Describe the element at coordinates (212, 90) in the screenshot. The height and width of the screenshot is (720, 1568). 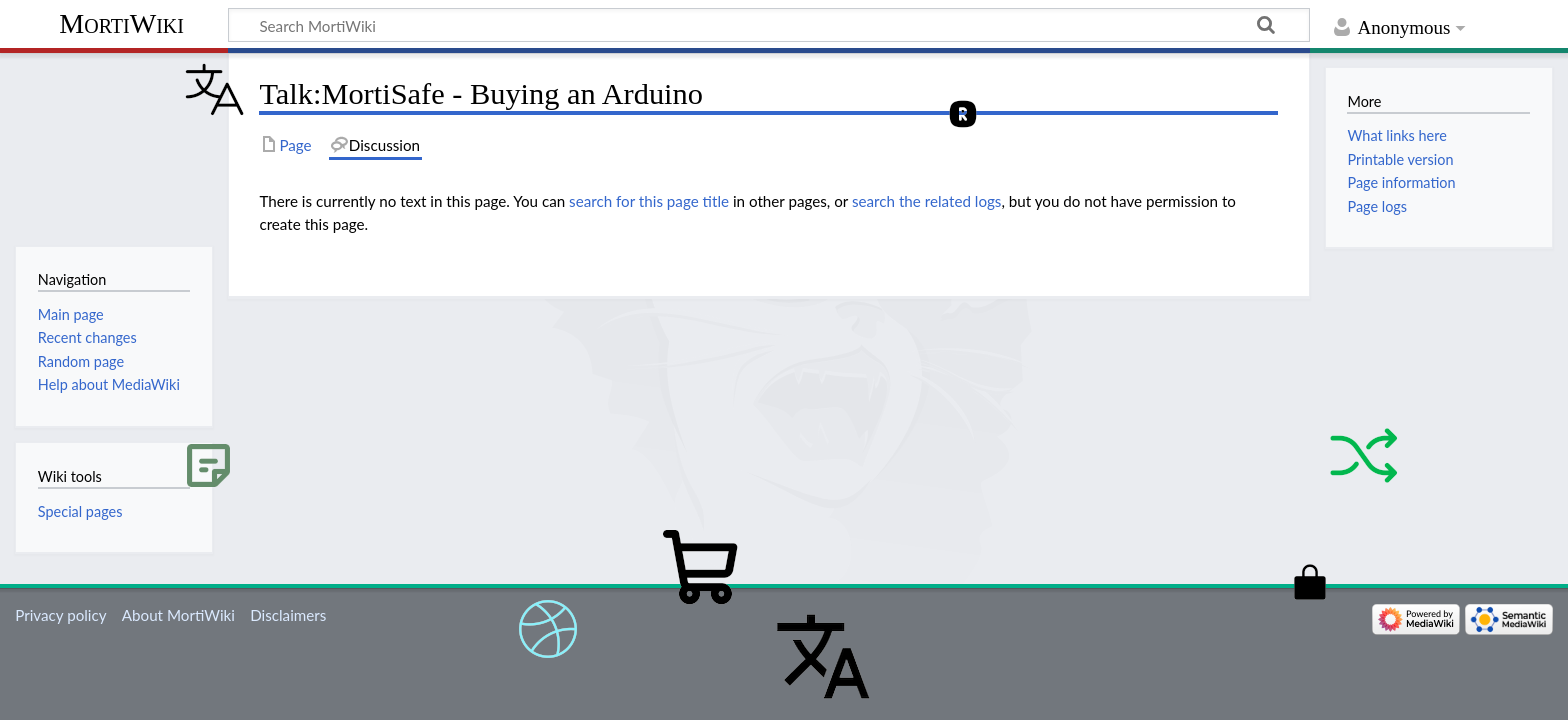
I see `translate text to another language` at that location.